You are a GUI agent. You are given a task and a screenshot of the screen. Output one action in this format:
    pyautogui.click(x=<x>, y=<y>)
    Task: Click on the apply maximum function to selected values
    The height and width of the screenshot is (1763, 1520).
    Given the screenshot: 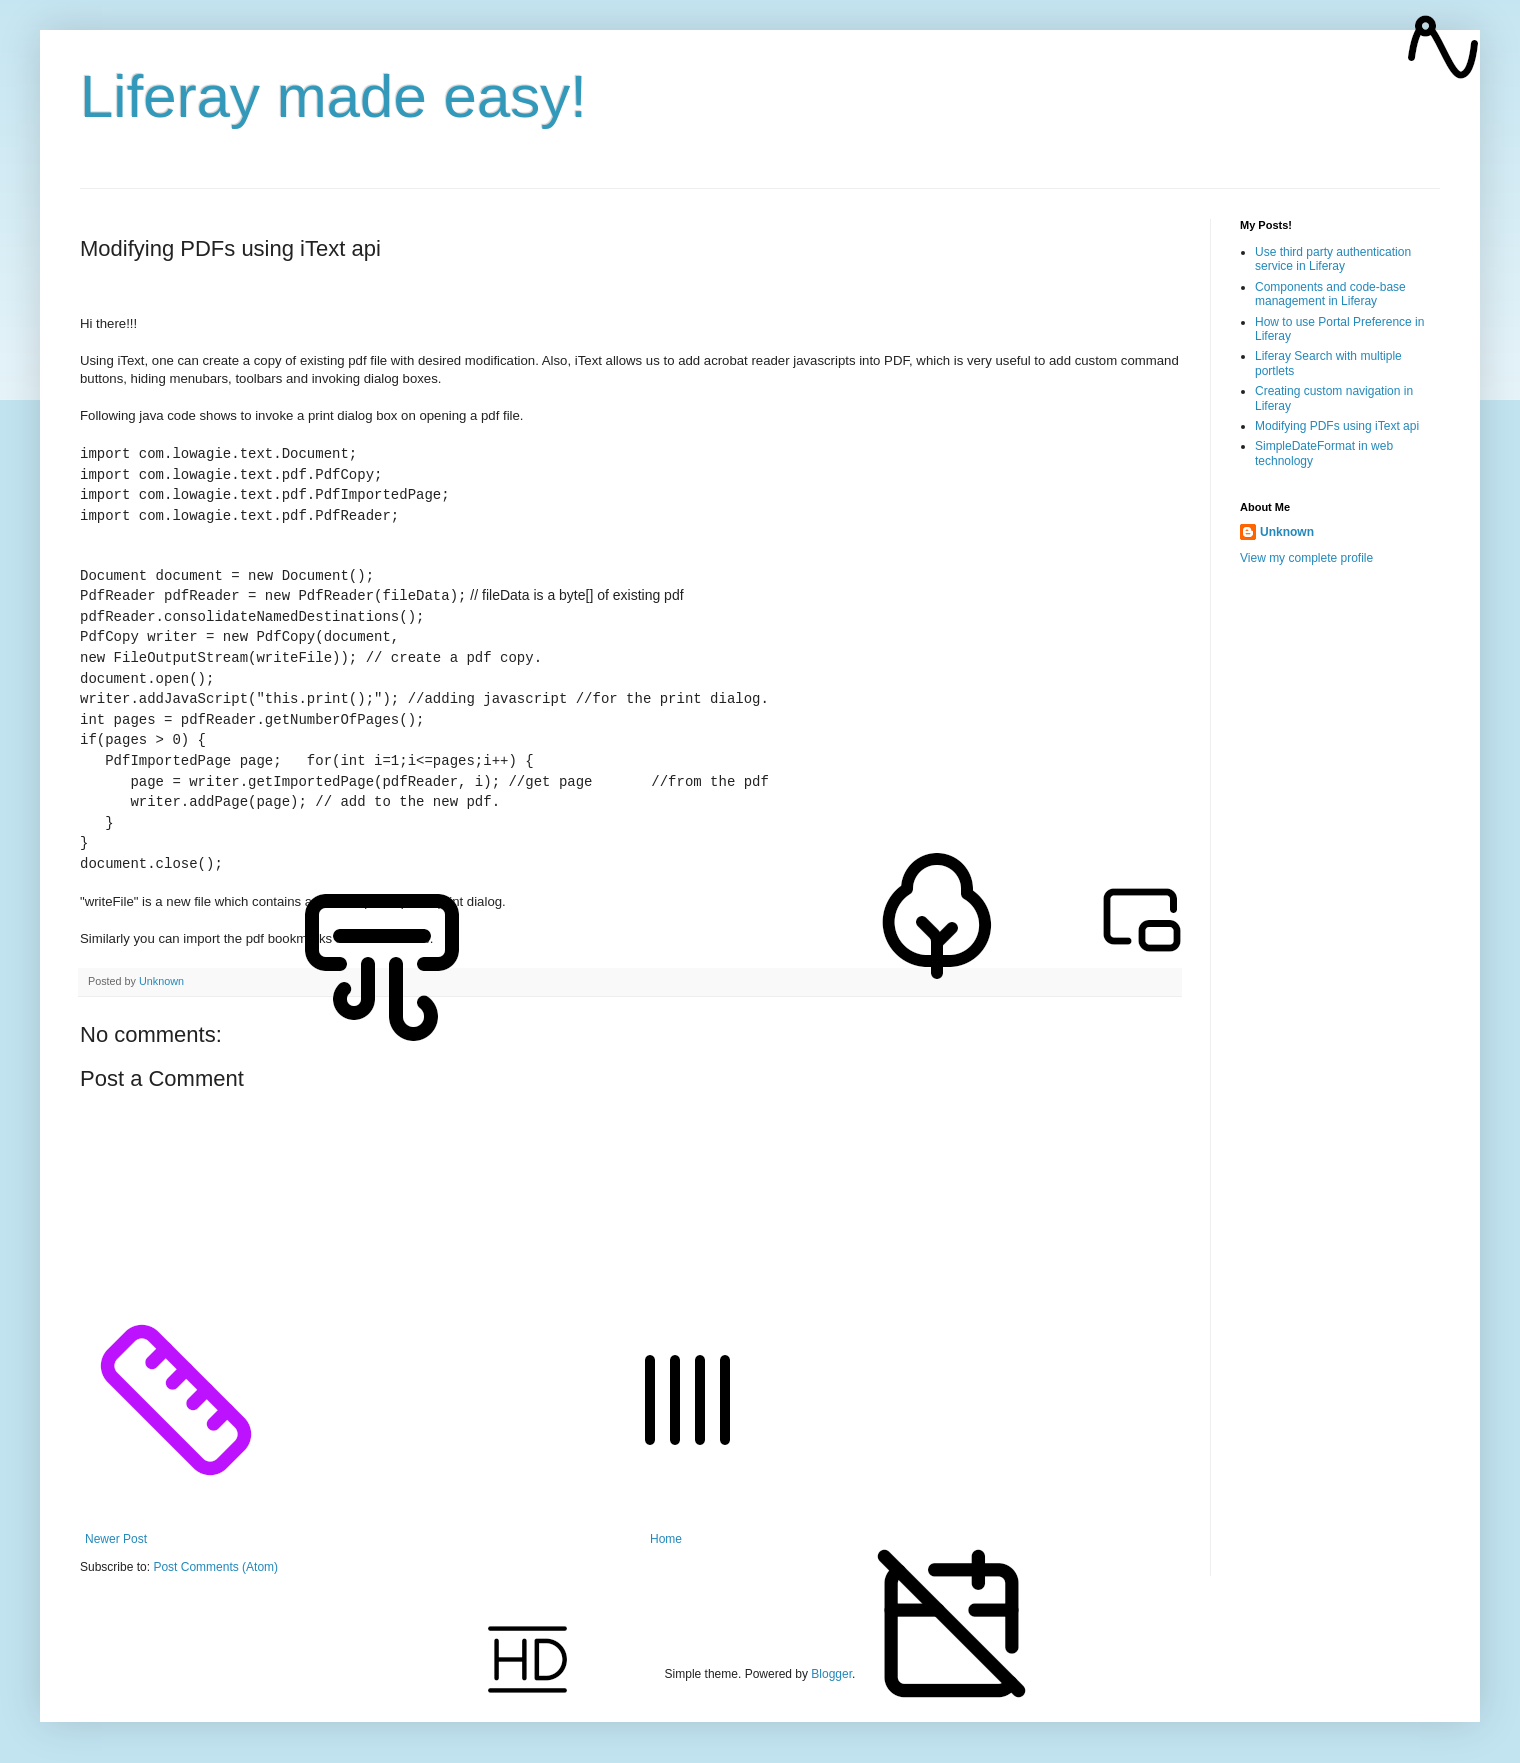 What is the action you would take?
    pyautogui.click(x=1443, y=47)
    